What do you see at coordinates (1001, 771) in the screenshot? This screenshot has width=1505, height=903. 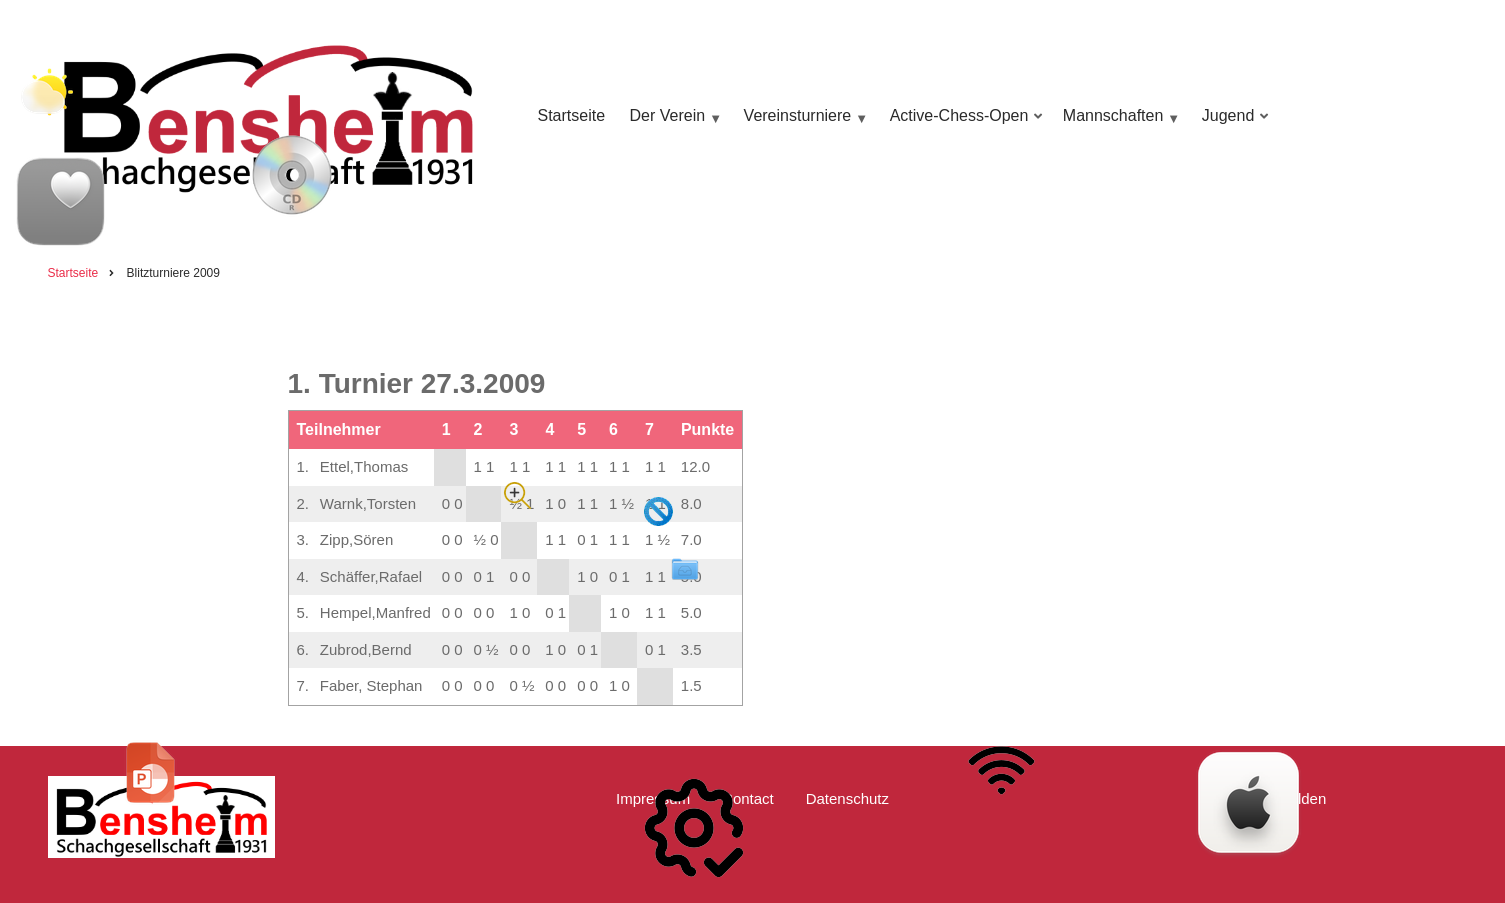 I see `indicates active wifi connection` at bounding box center [1001, 771].